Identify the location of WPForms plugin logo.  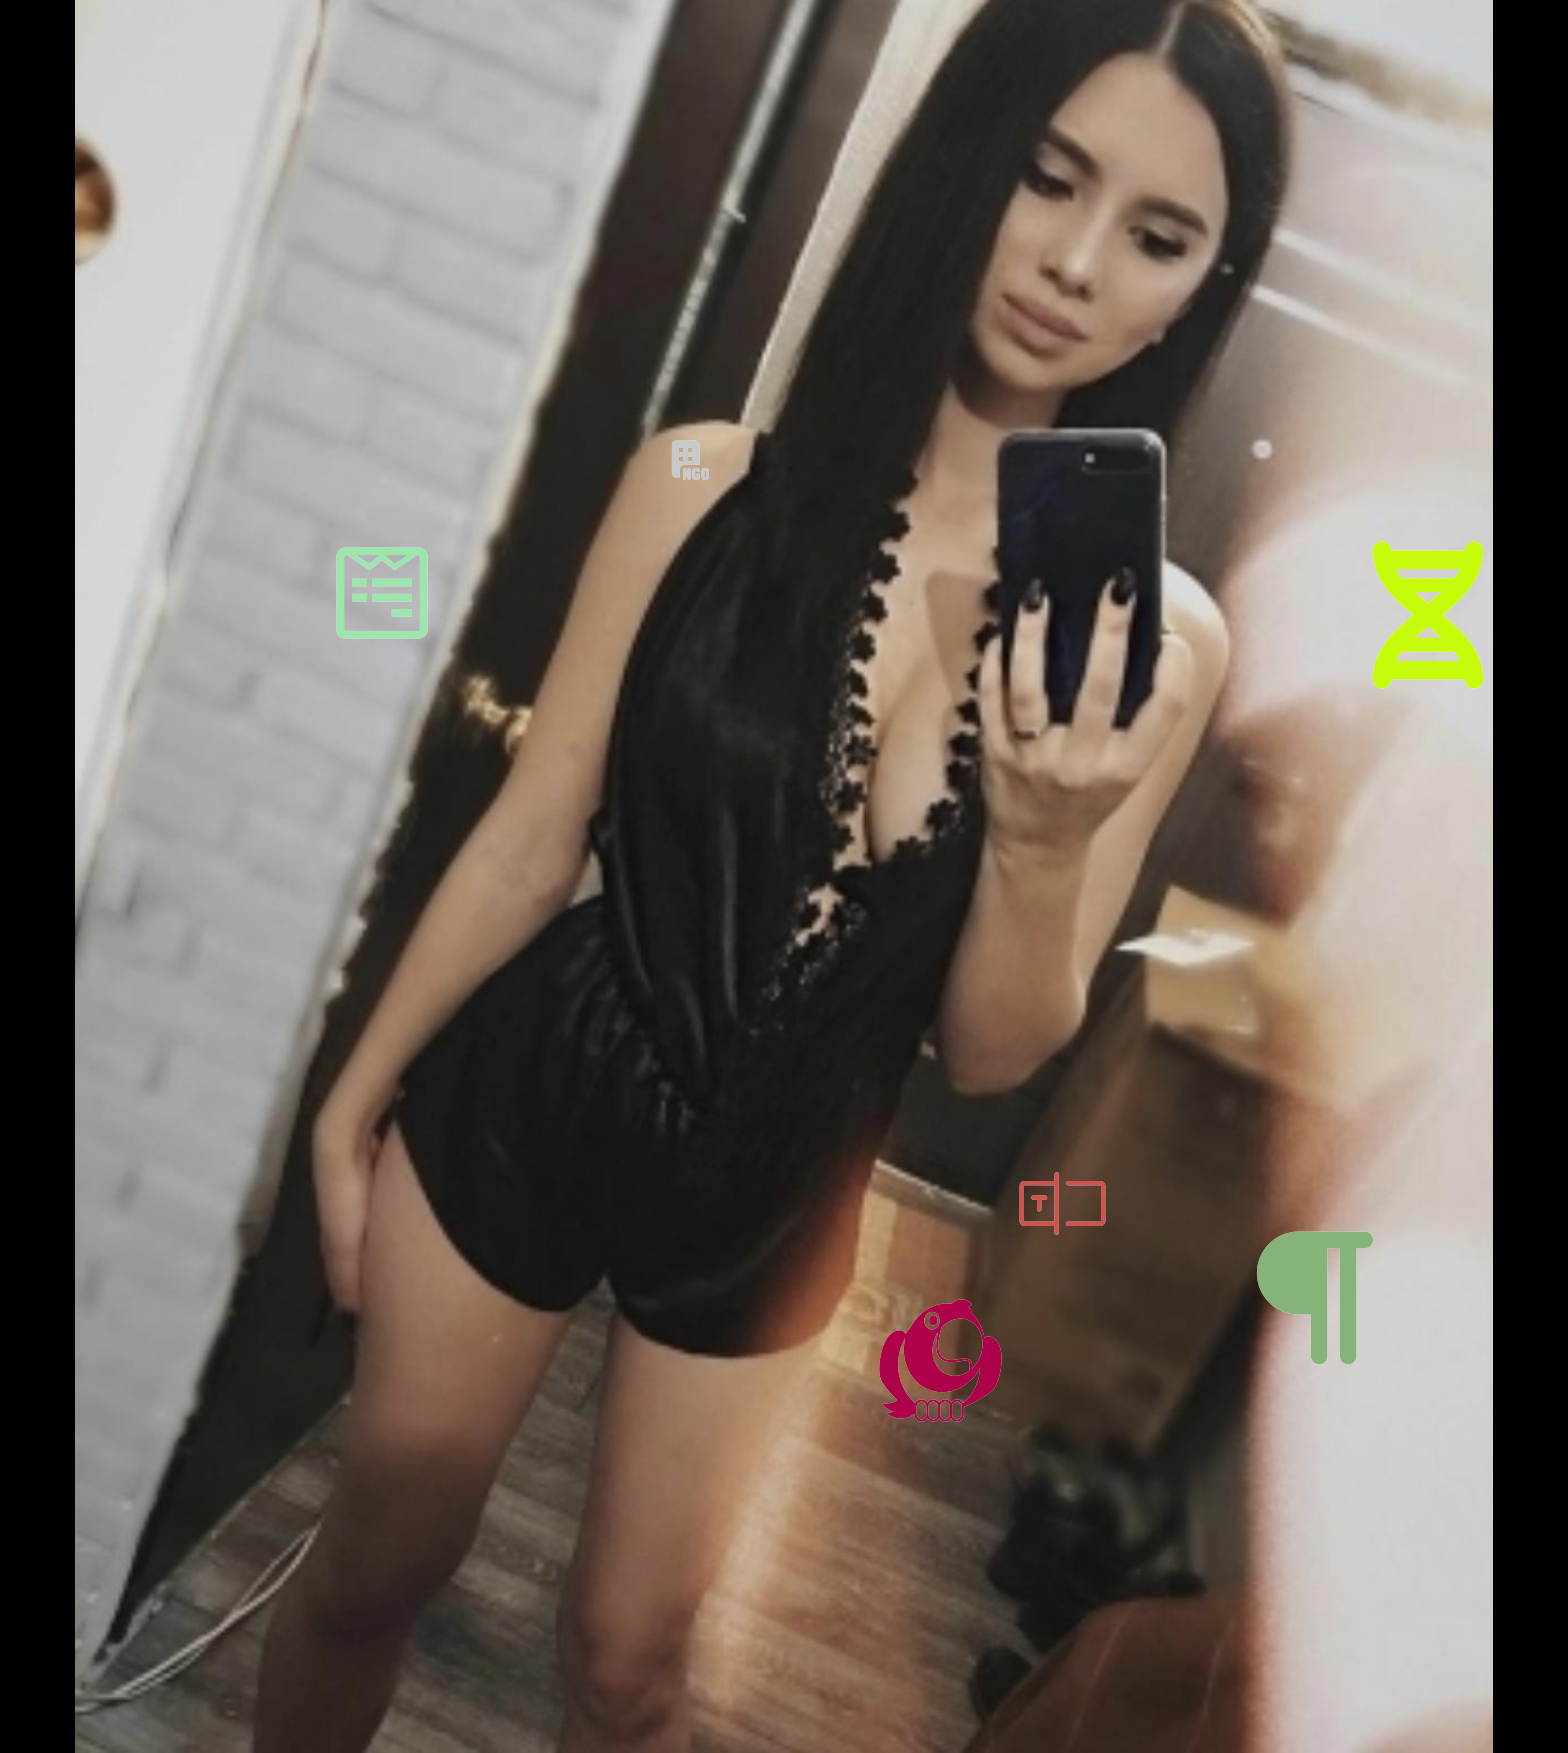
(382, 593).